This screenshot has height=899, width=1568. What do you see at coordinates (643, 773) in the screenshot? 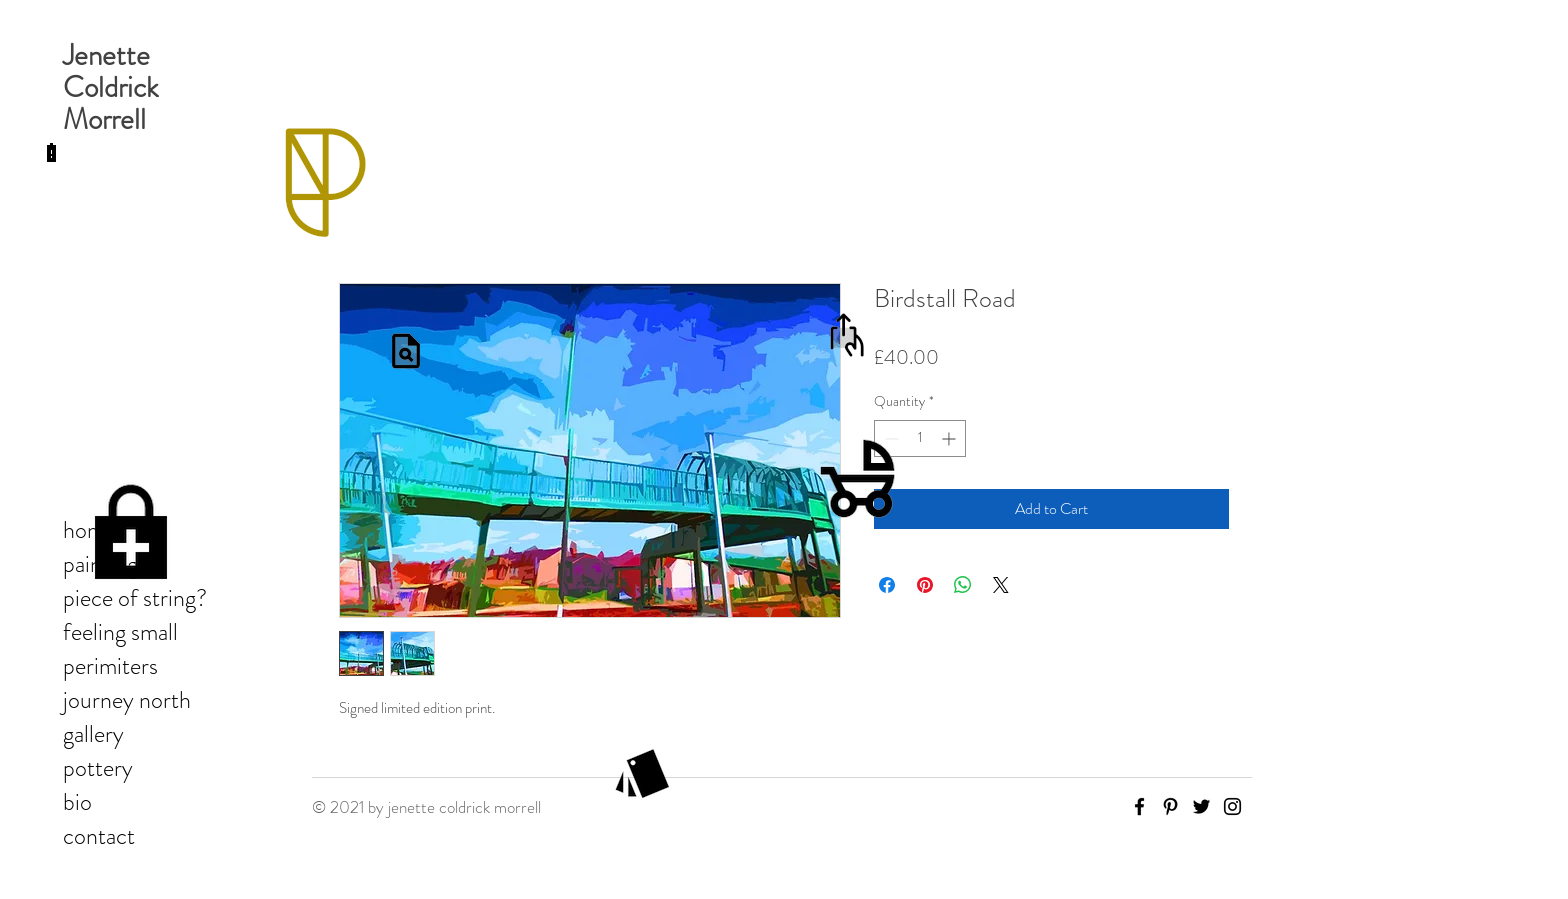
I see `apply a style or theme to content` at bounding box center [643, 773].